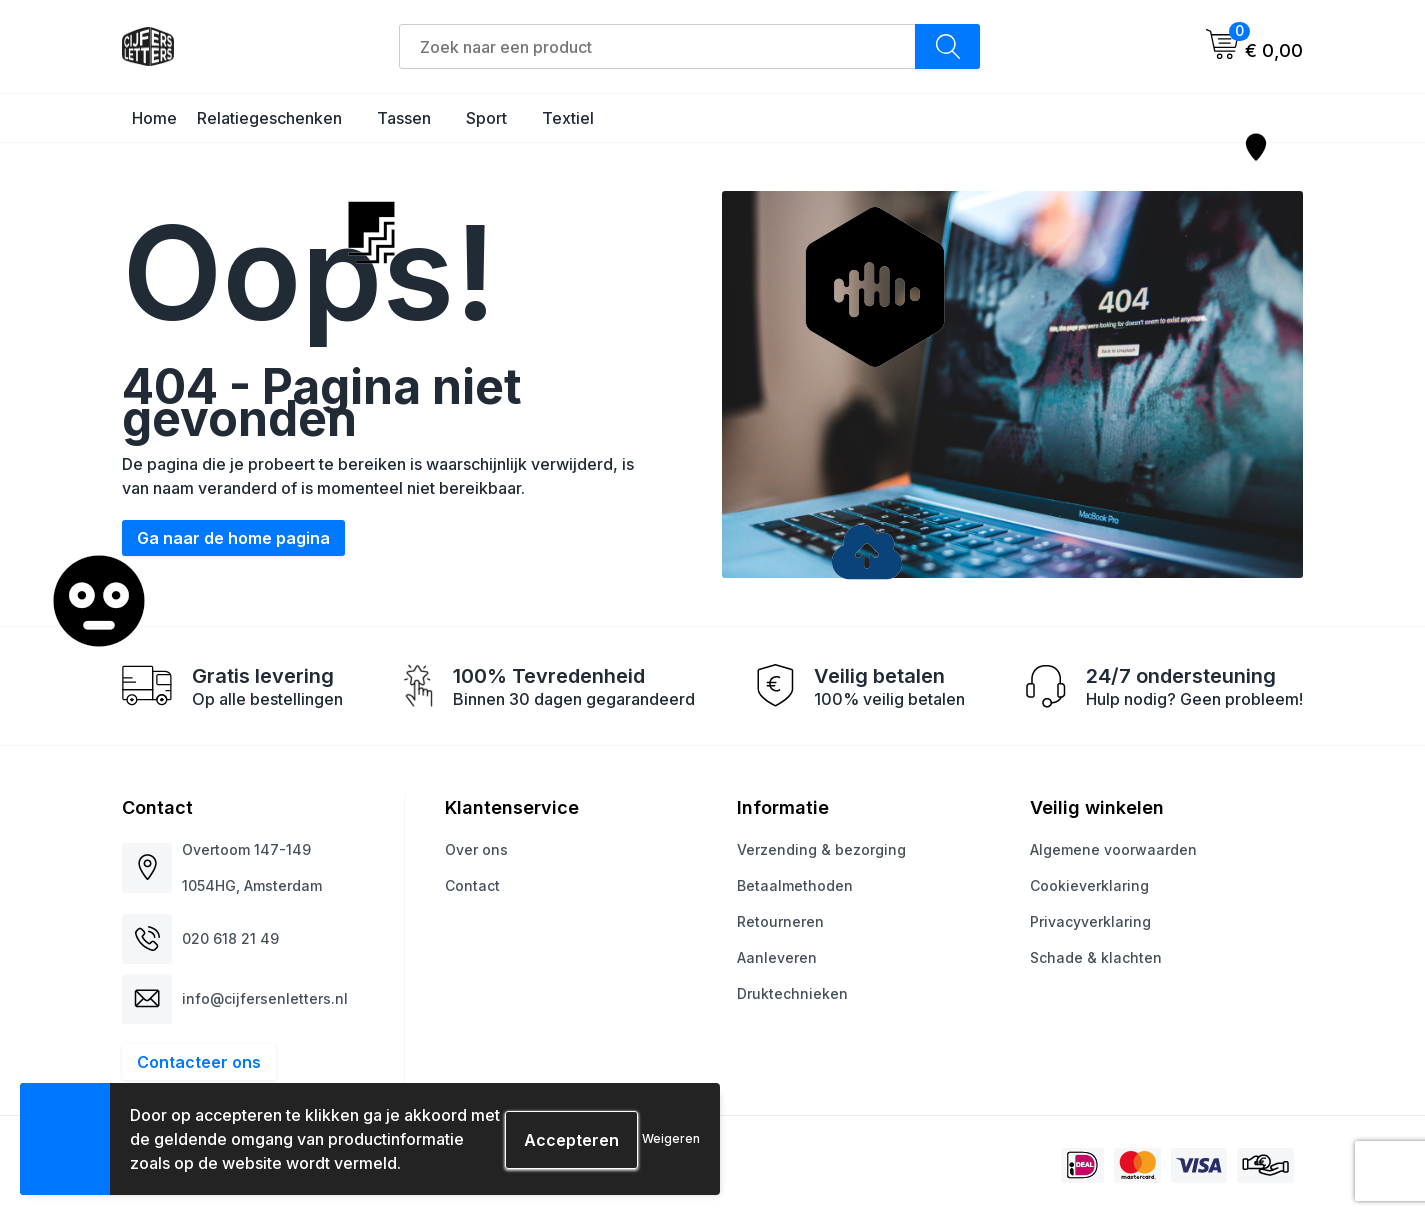 This screenshot has height=1215, width=1425. I want to click on open the Castbox podcast app, so click(875, 287).